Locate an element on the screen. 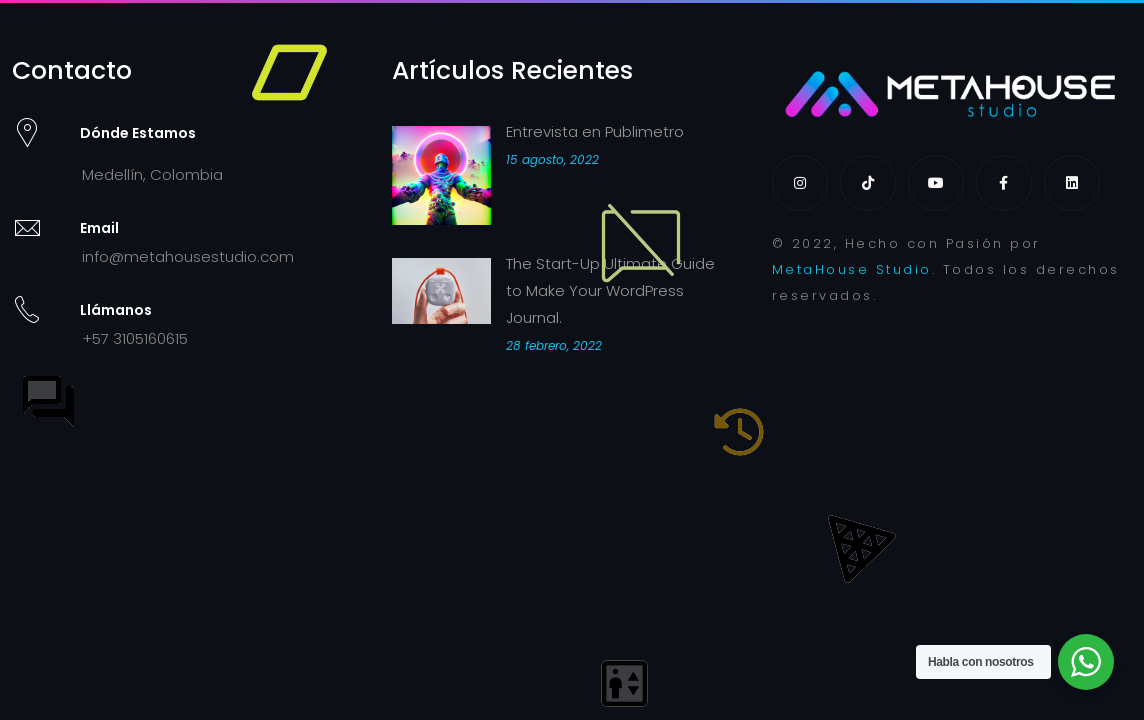  open forum or group discussion is located at coordinates (48, 401).